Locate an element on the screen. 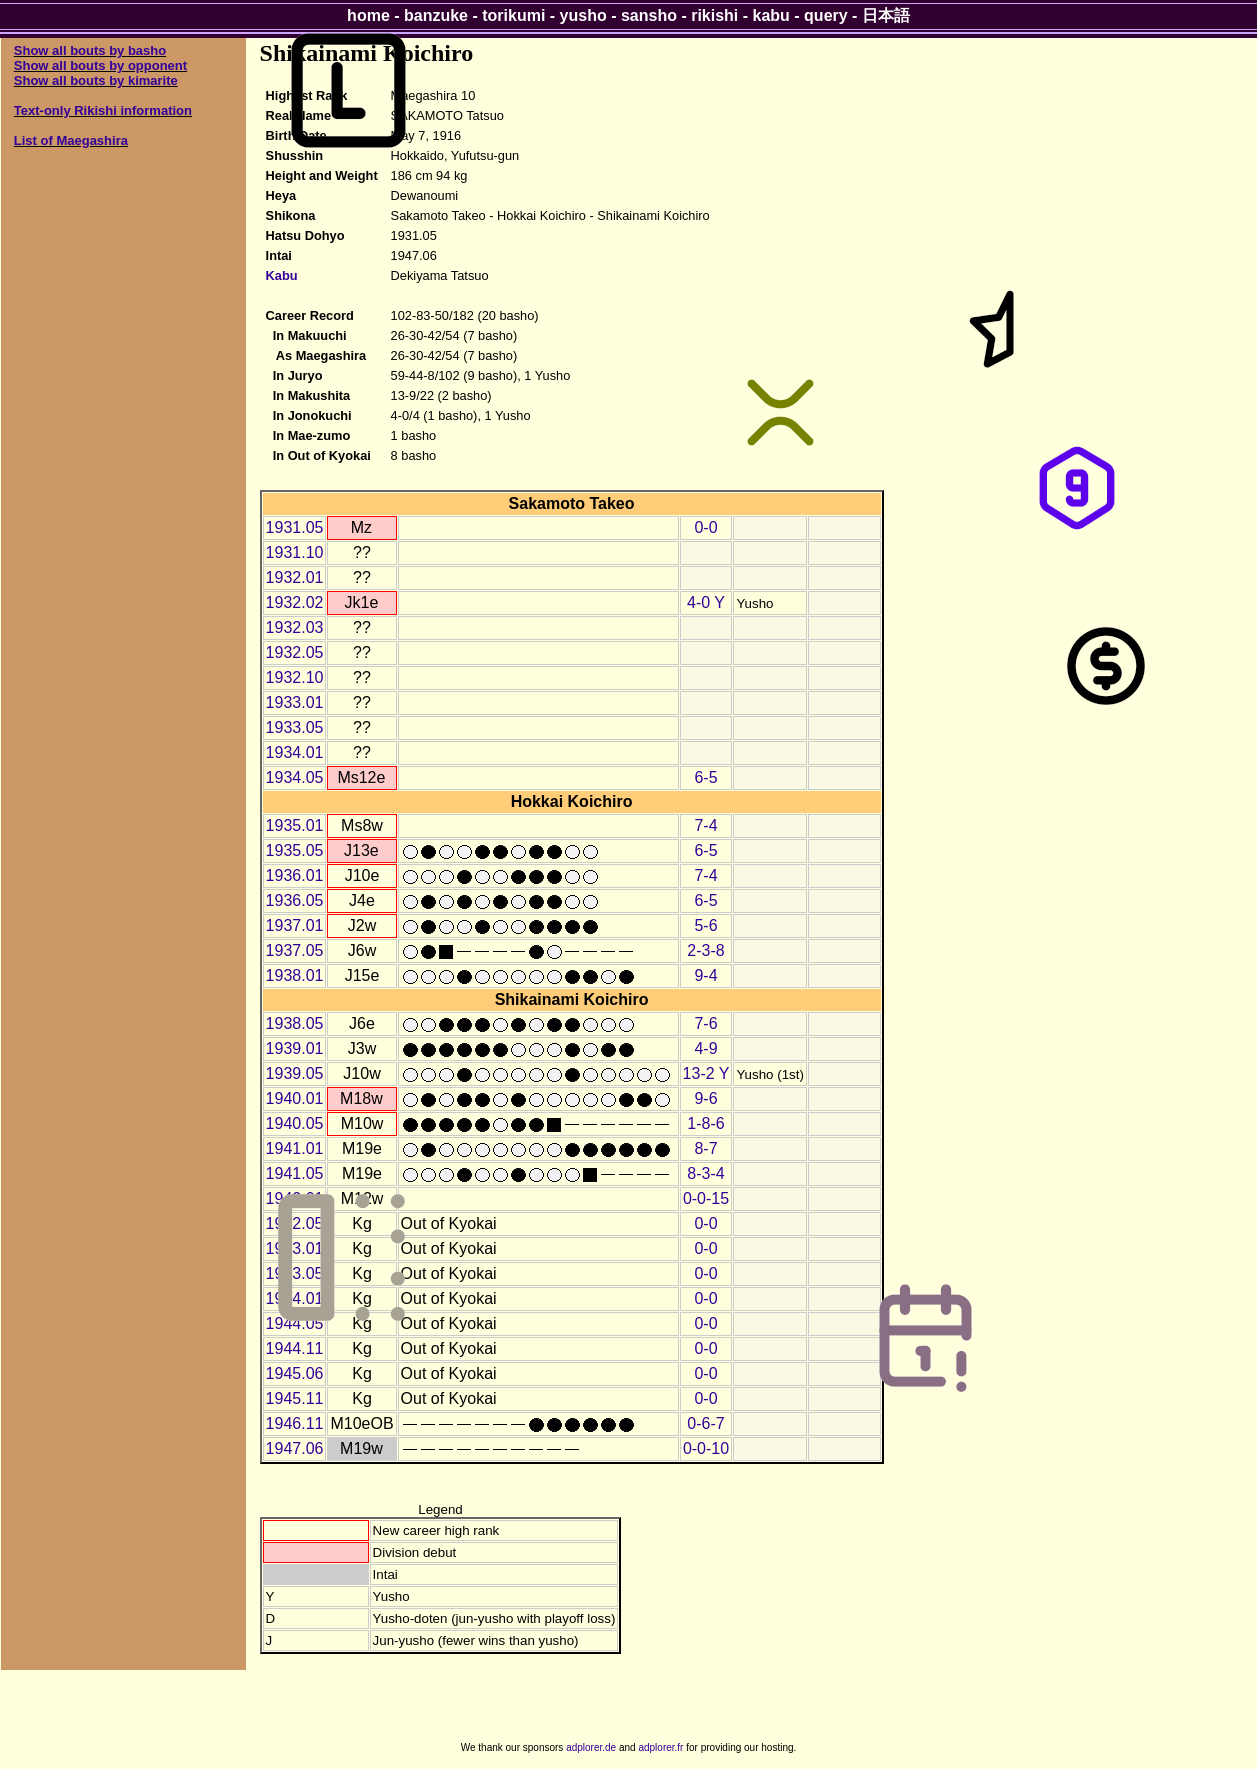 The image size is (1257, 1769). view account balance or financial summary is located at coordinates (1106, 666).